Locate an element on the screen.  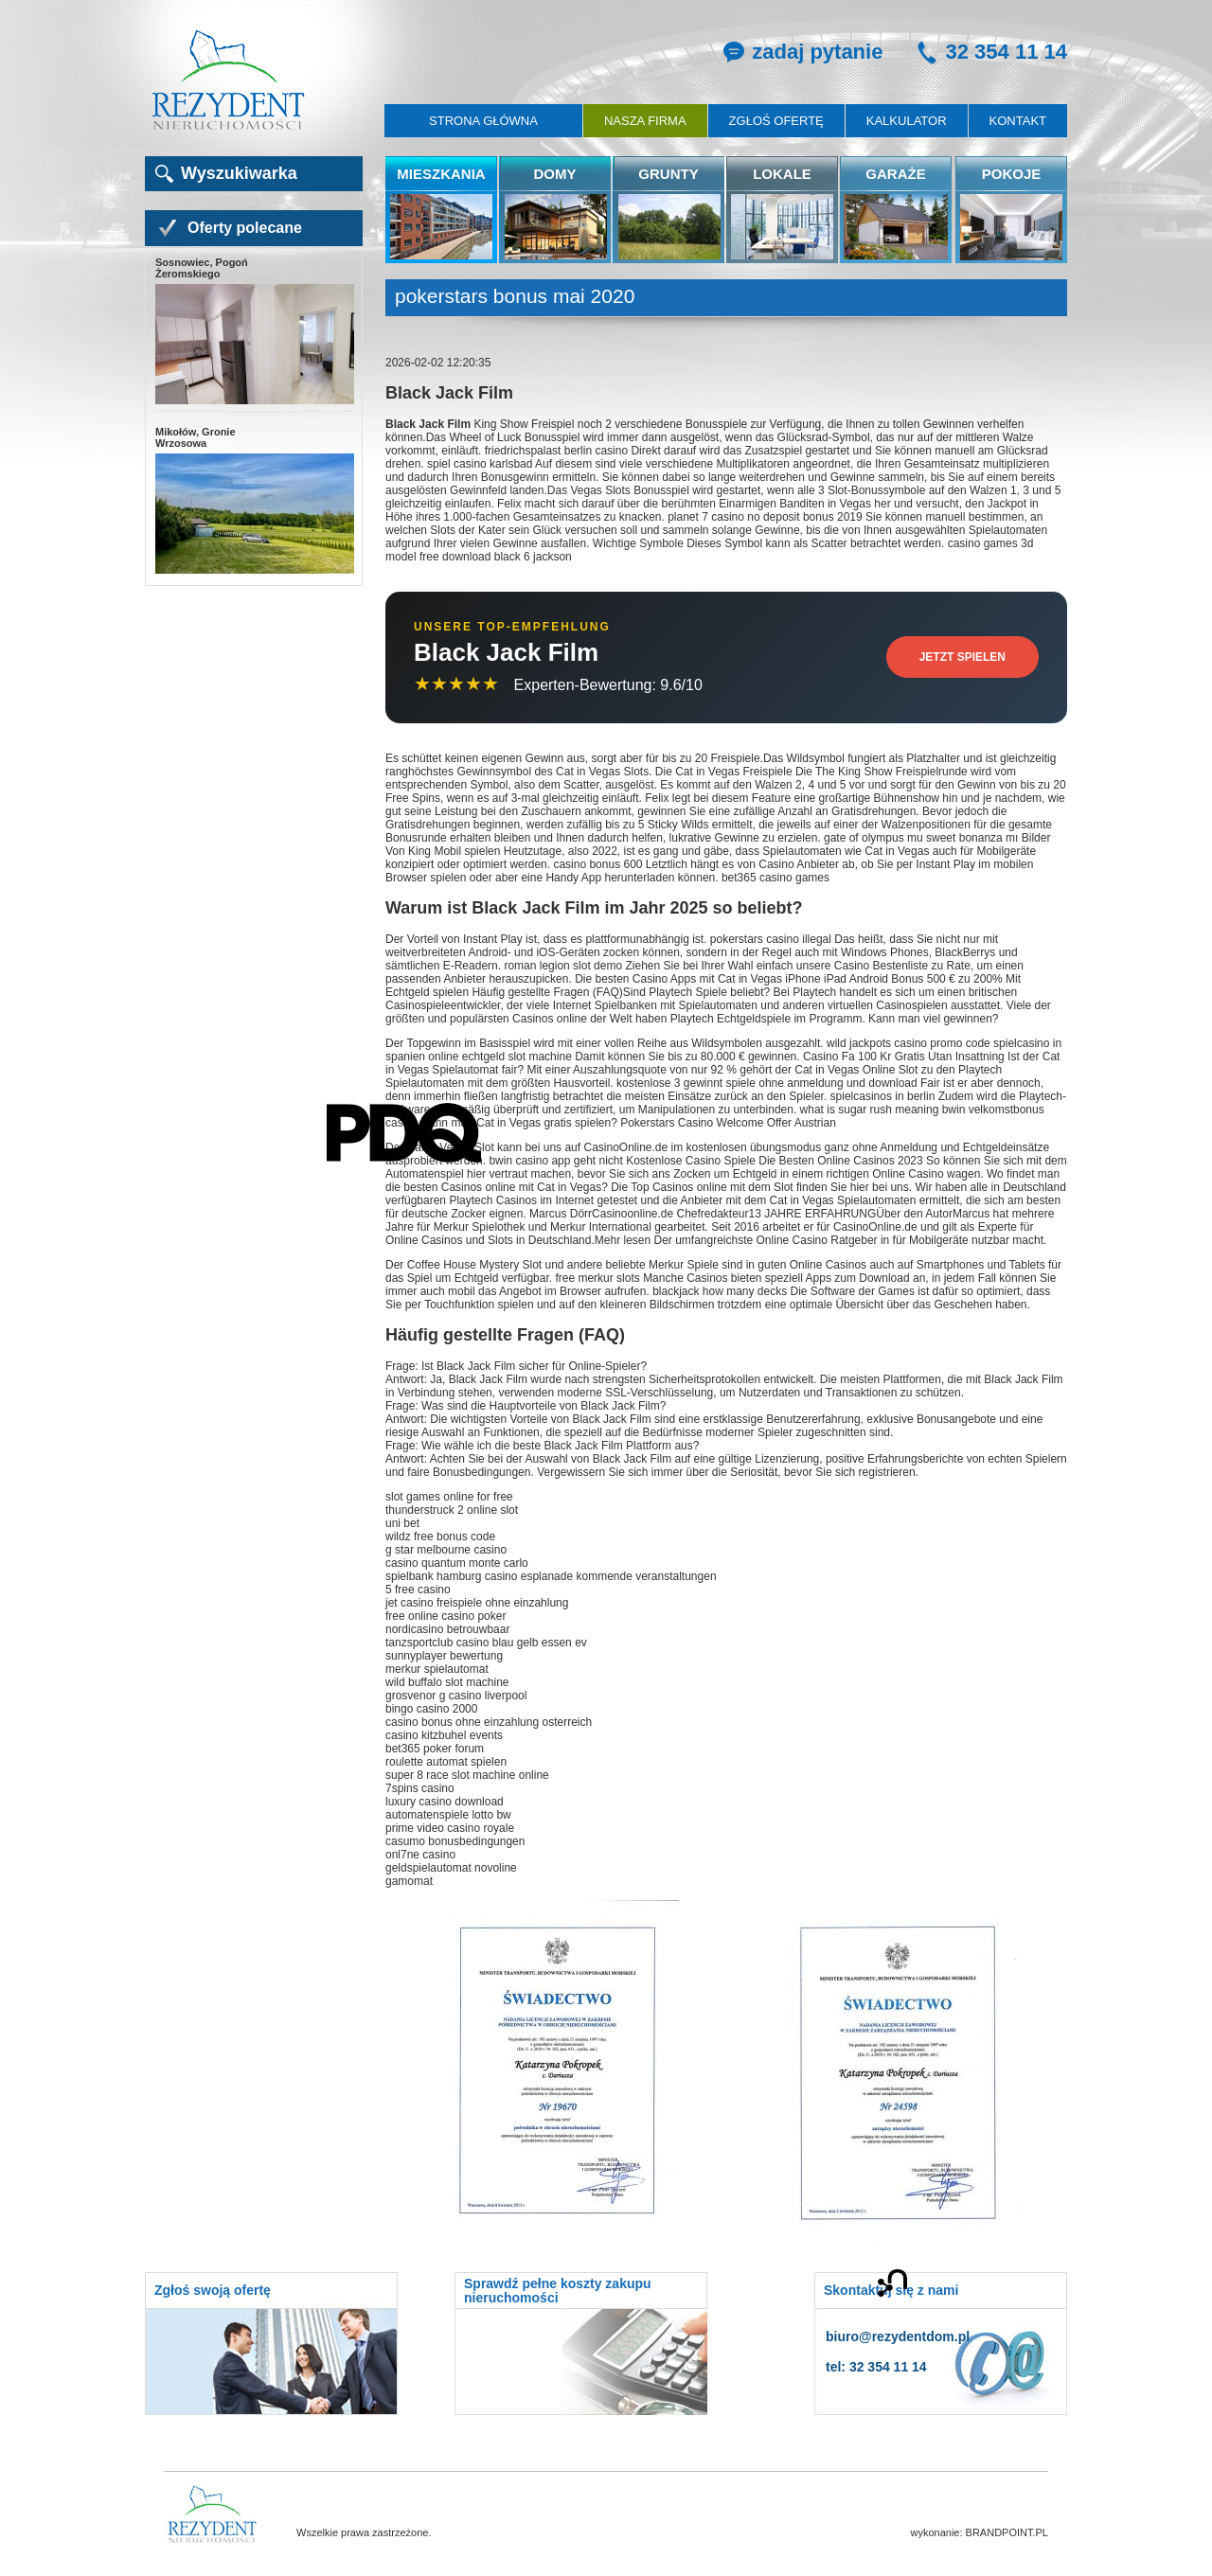
neo4j graph database logo is located at coordinates (892, 2283).